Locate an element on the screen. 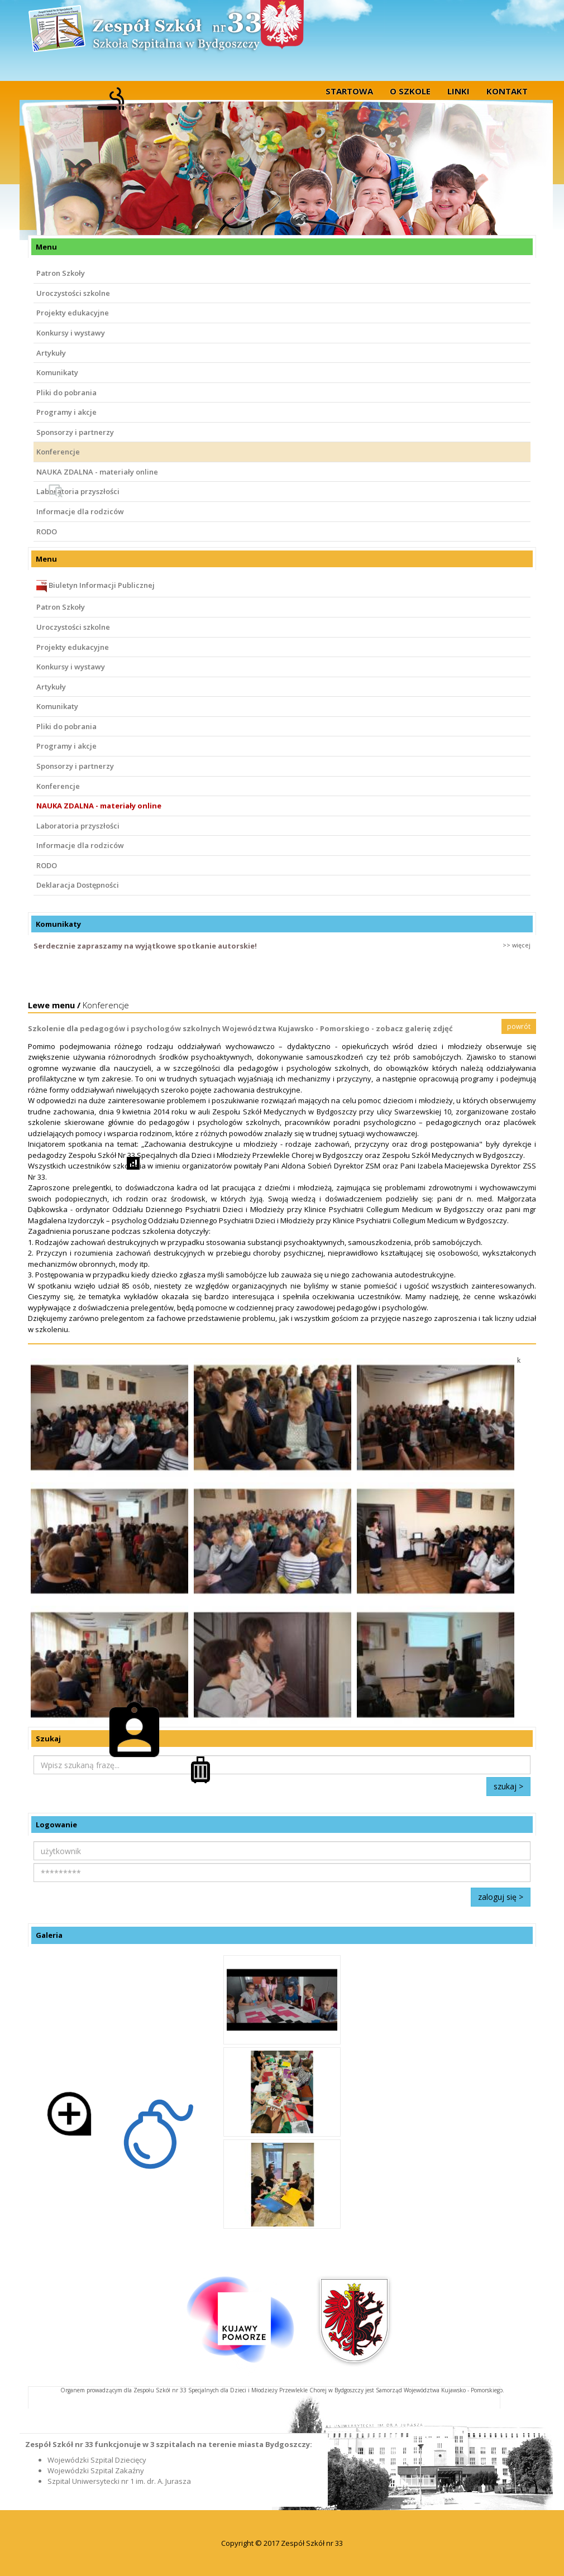  indicates a designated smoking area is located at coordinates (111, 100).